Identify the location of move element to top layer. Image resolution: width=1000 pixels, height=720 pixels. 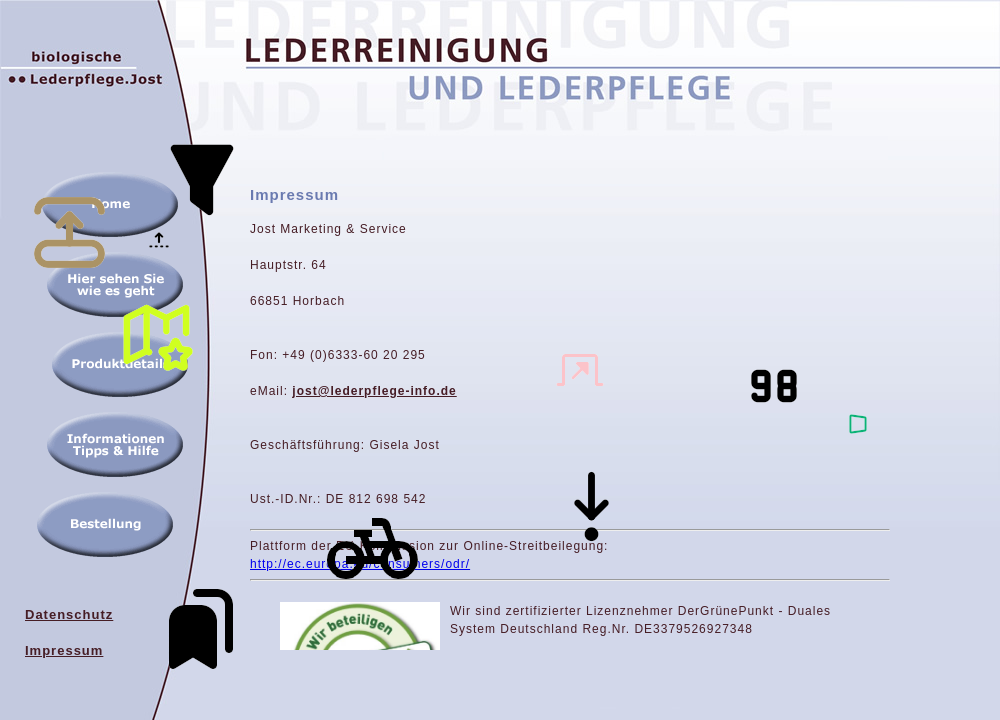
(69, 232).